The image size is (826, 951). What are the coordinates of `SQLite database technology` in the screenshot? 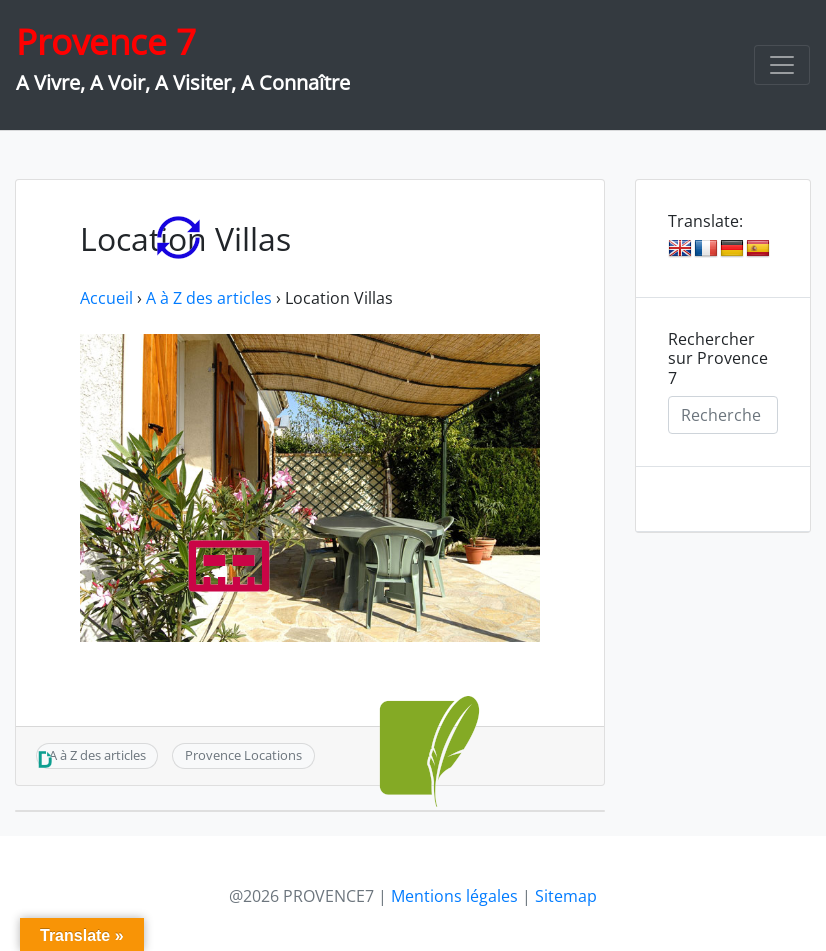 It's located at (429, 751).